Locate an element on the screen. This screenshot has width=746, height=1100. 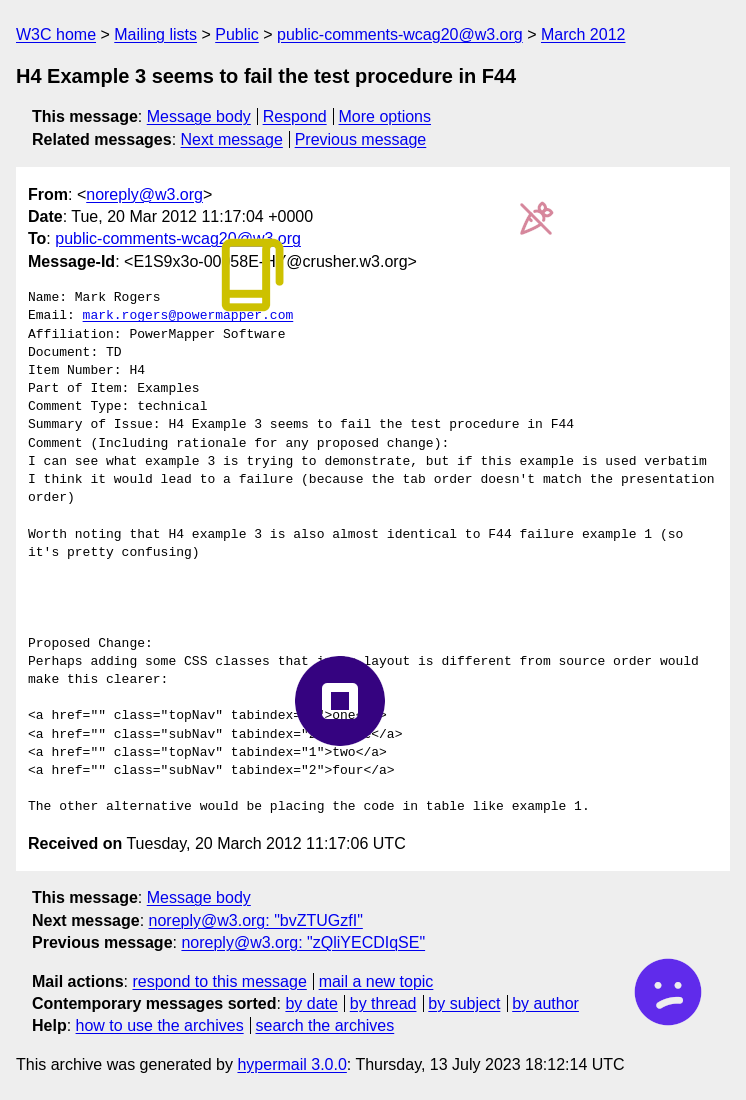
view towel or linen amenities is located at coordinates (250, 275).